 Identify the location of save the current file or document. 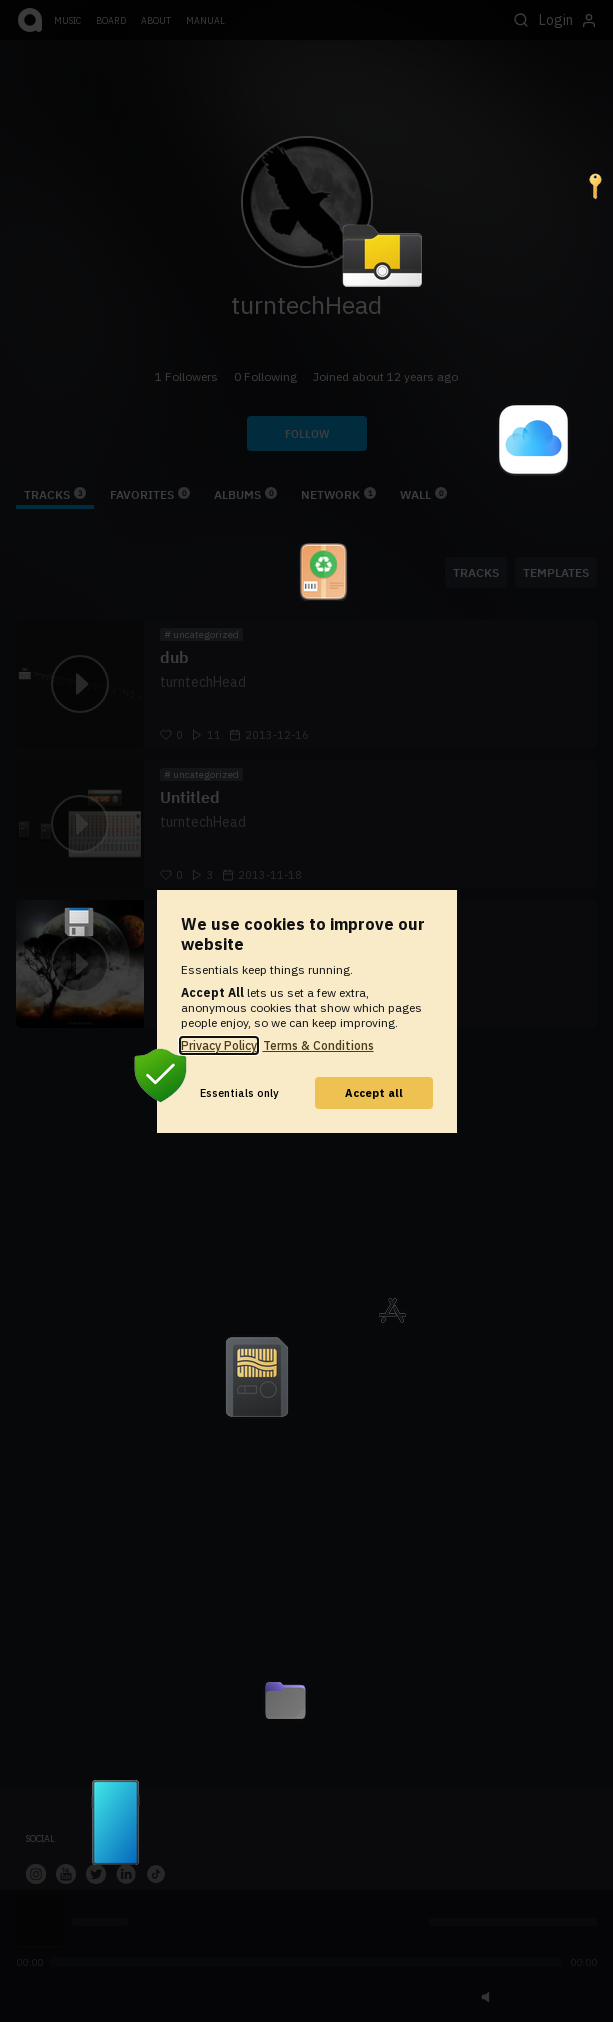
(79, 922).